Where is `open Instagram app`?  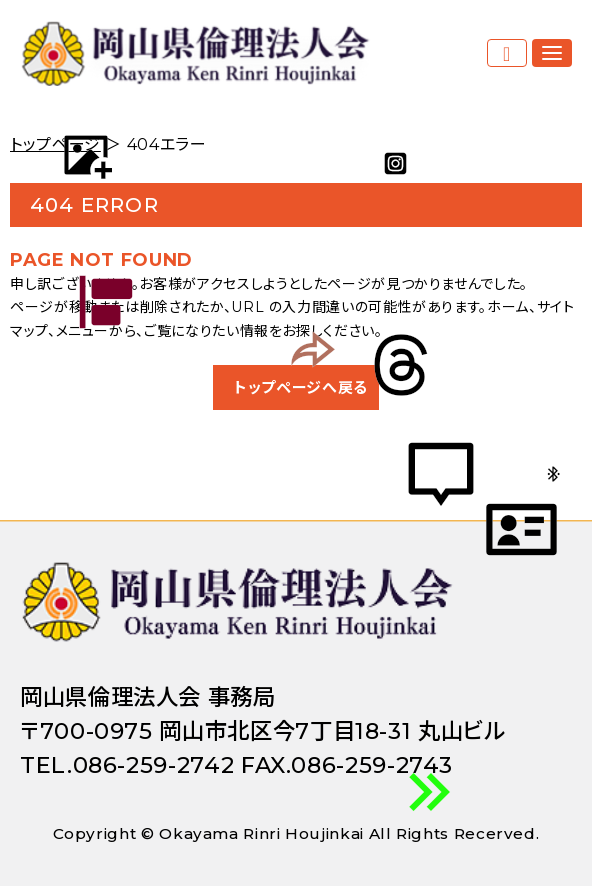 open Instagram app is located at coordinates (395, 163).